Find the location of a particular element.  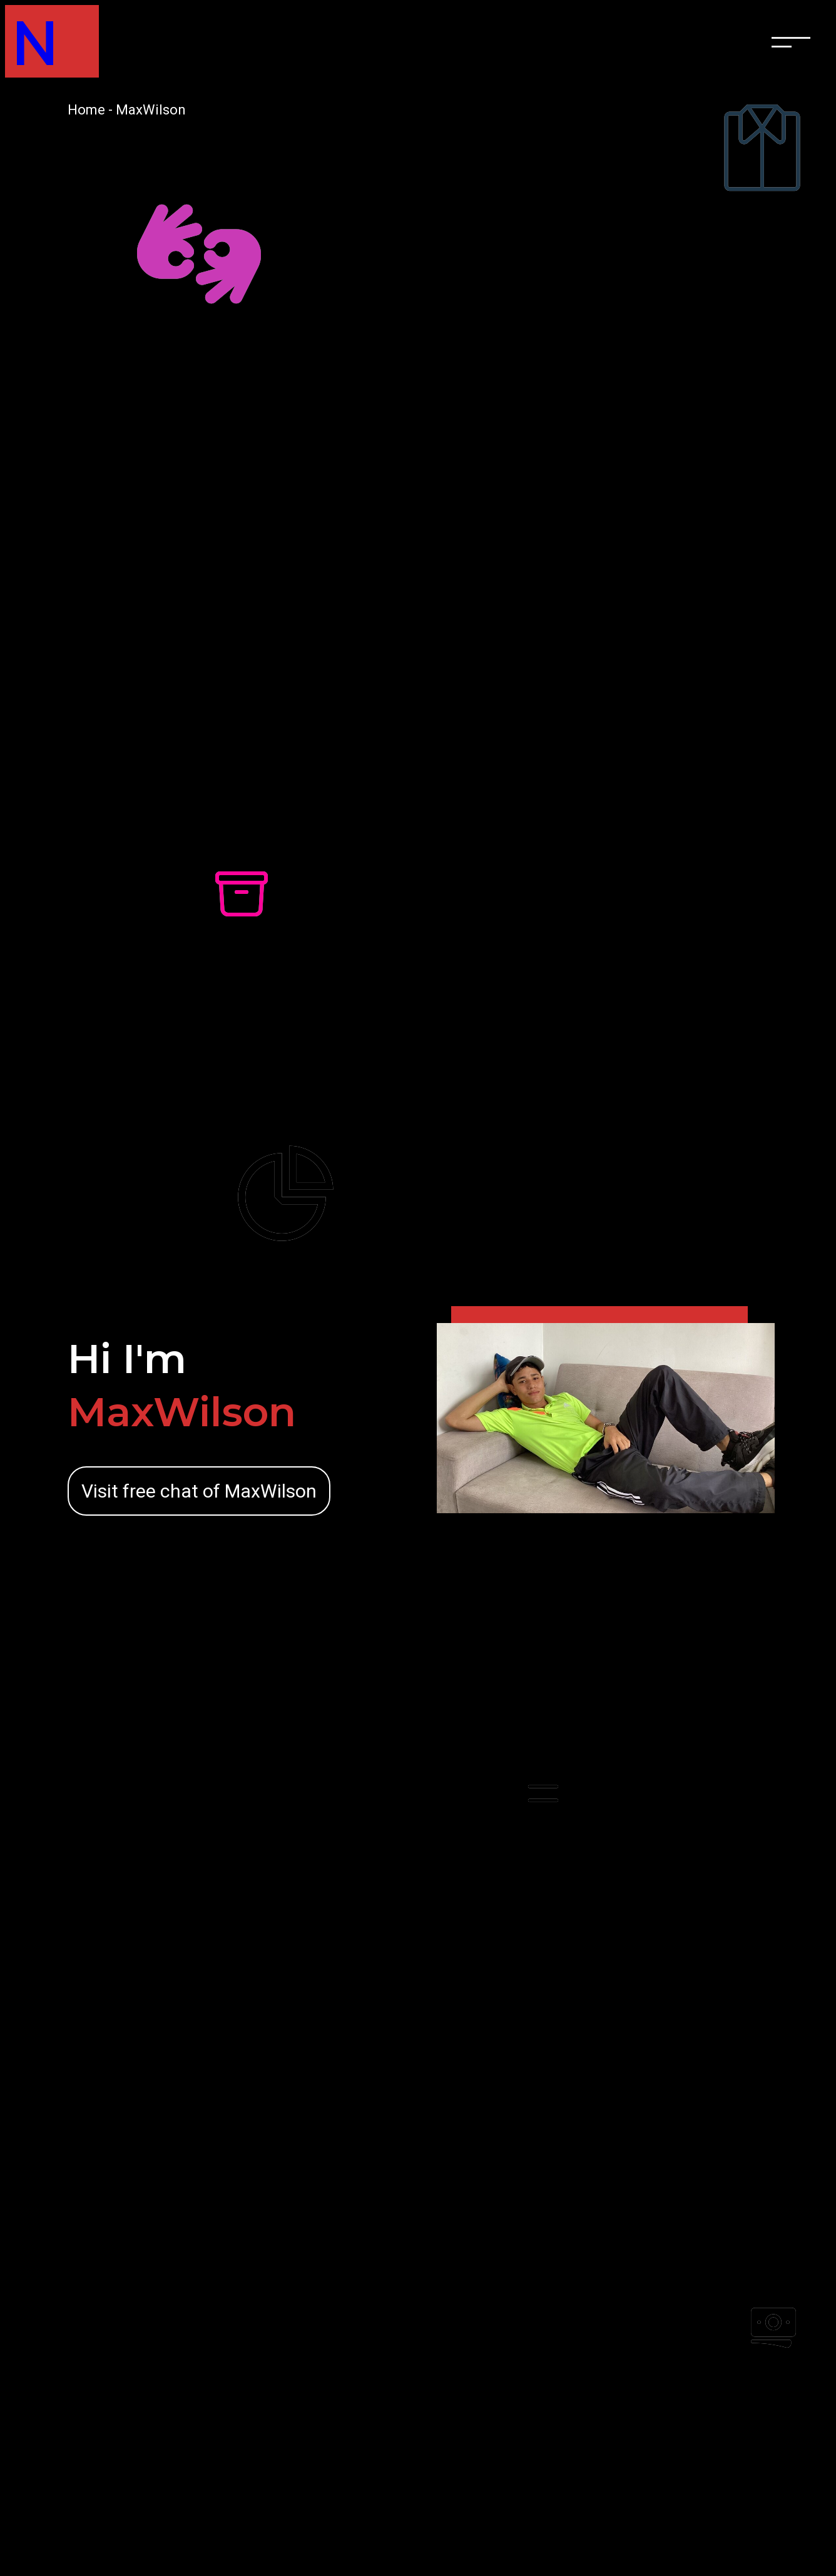

view data breakdown or statistics is located at coordinates (282, 1197).